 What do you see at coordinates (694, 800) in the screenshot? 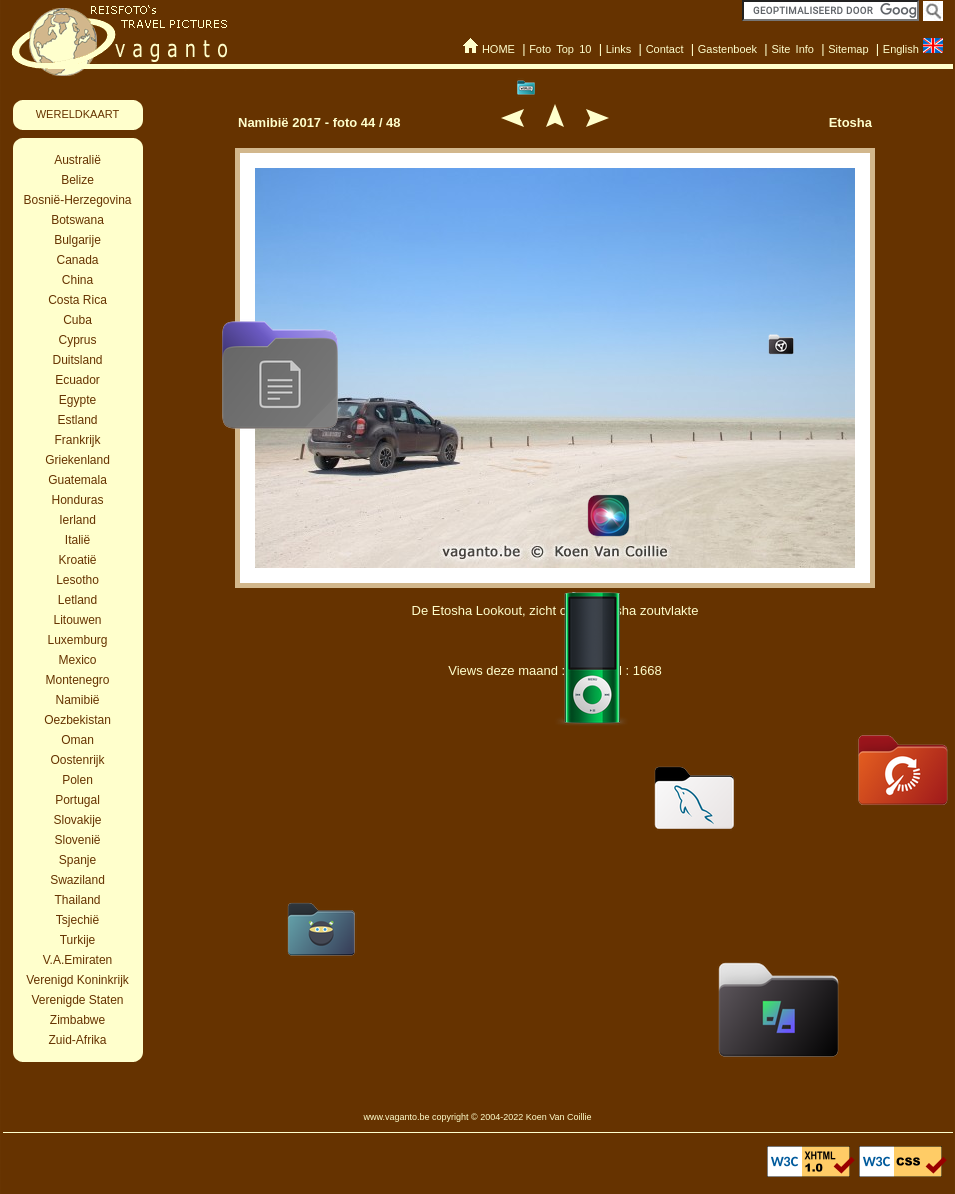
I see `open mysql database files folder` at bounding box center [694, 800].